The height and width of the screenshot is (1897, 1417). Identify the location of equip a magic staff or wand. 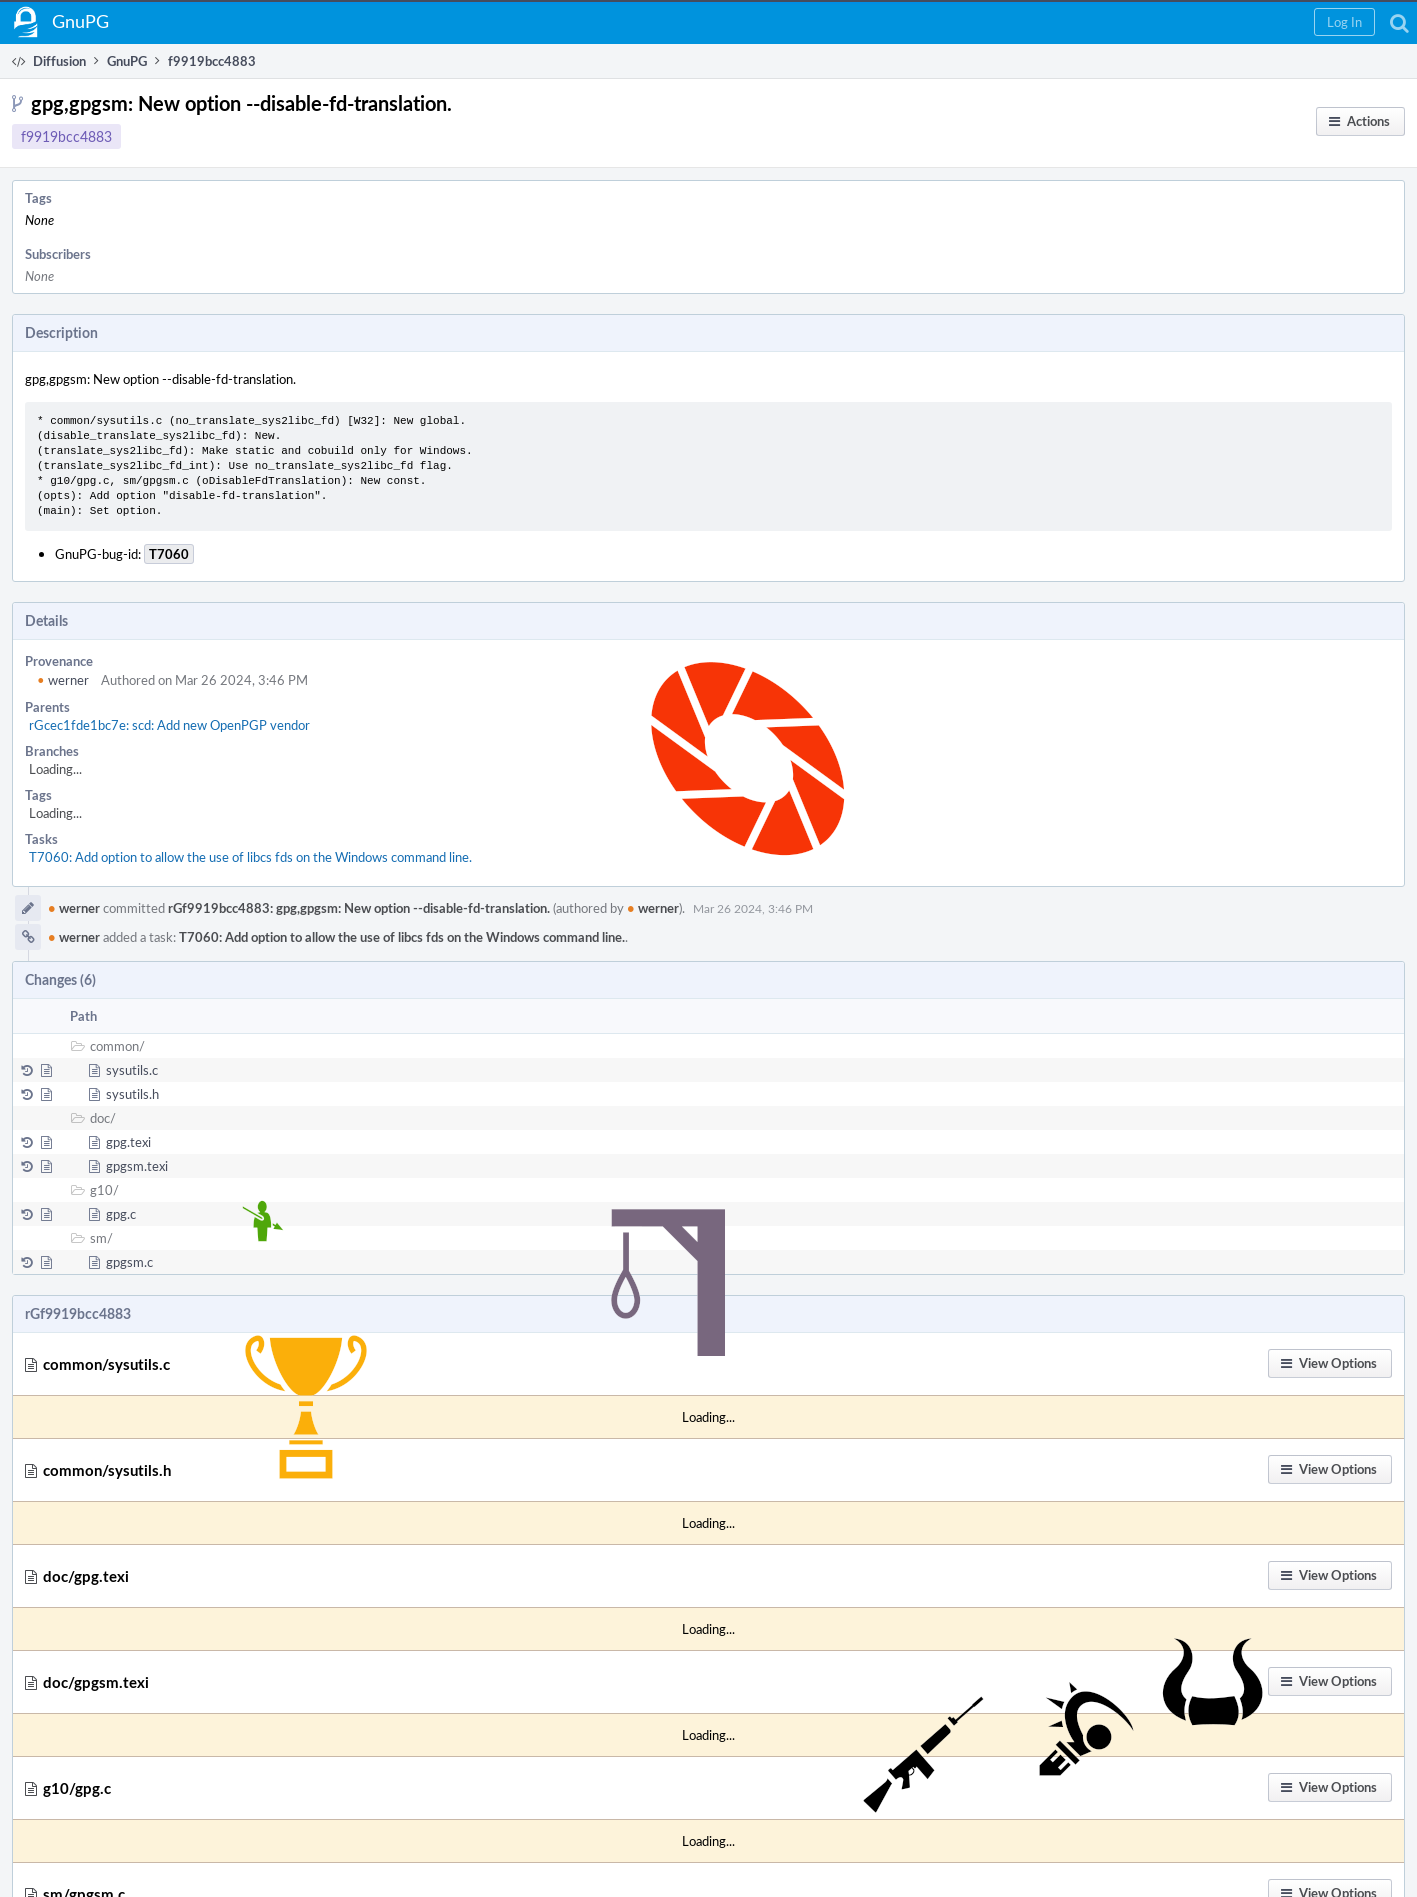
(1086, 1728).